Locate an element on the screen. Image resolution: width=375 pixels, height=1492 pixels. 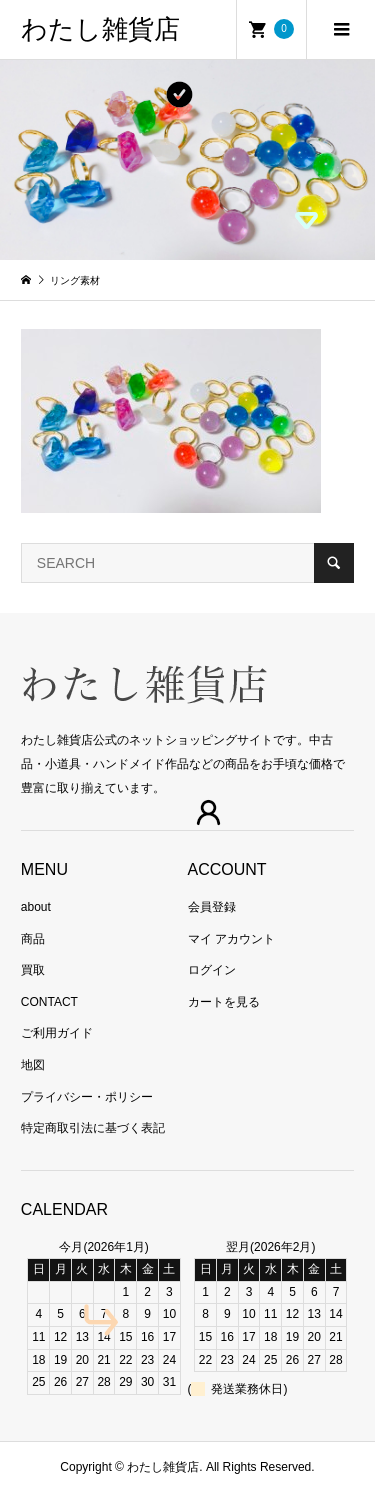
view your profile is located at coordinates (208, 813).